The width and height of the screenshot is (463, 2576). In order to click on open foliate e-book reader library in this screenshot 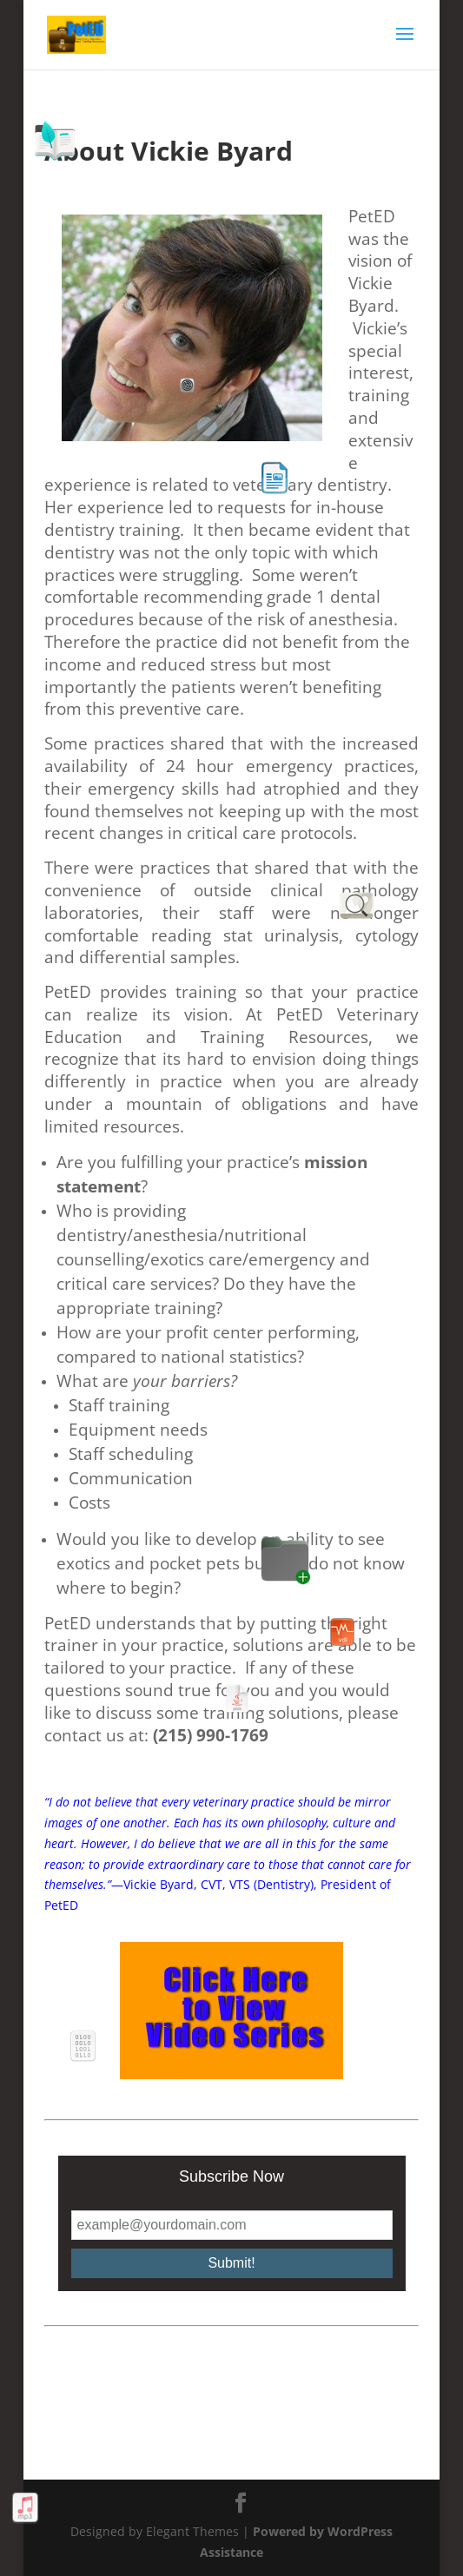, I will do `click(55, 142)`.